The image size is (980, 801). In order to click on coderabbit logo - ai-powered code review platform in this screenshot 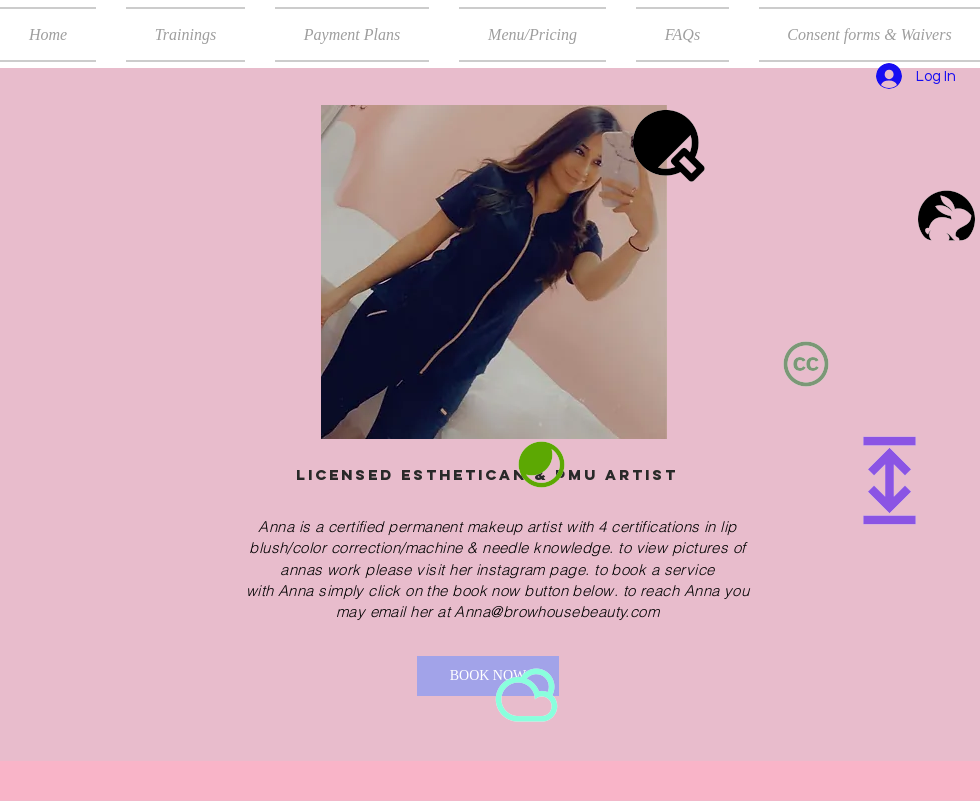, I will do `click(946, 215)`.